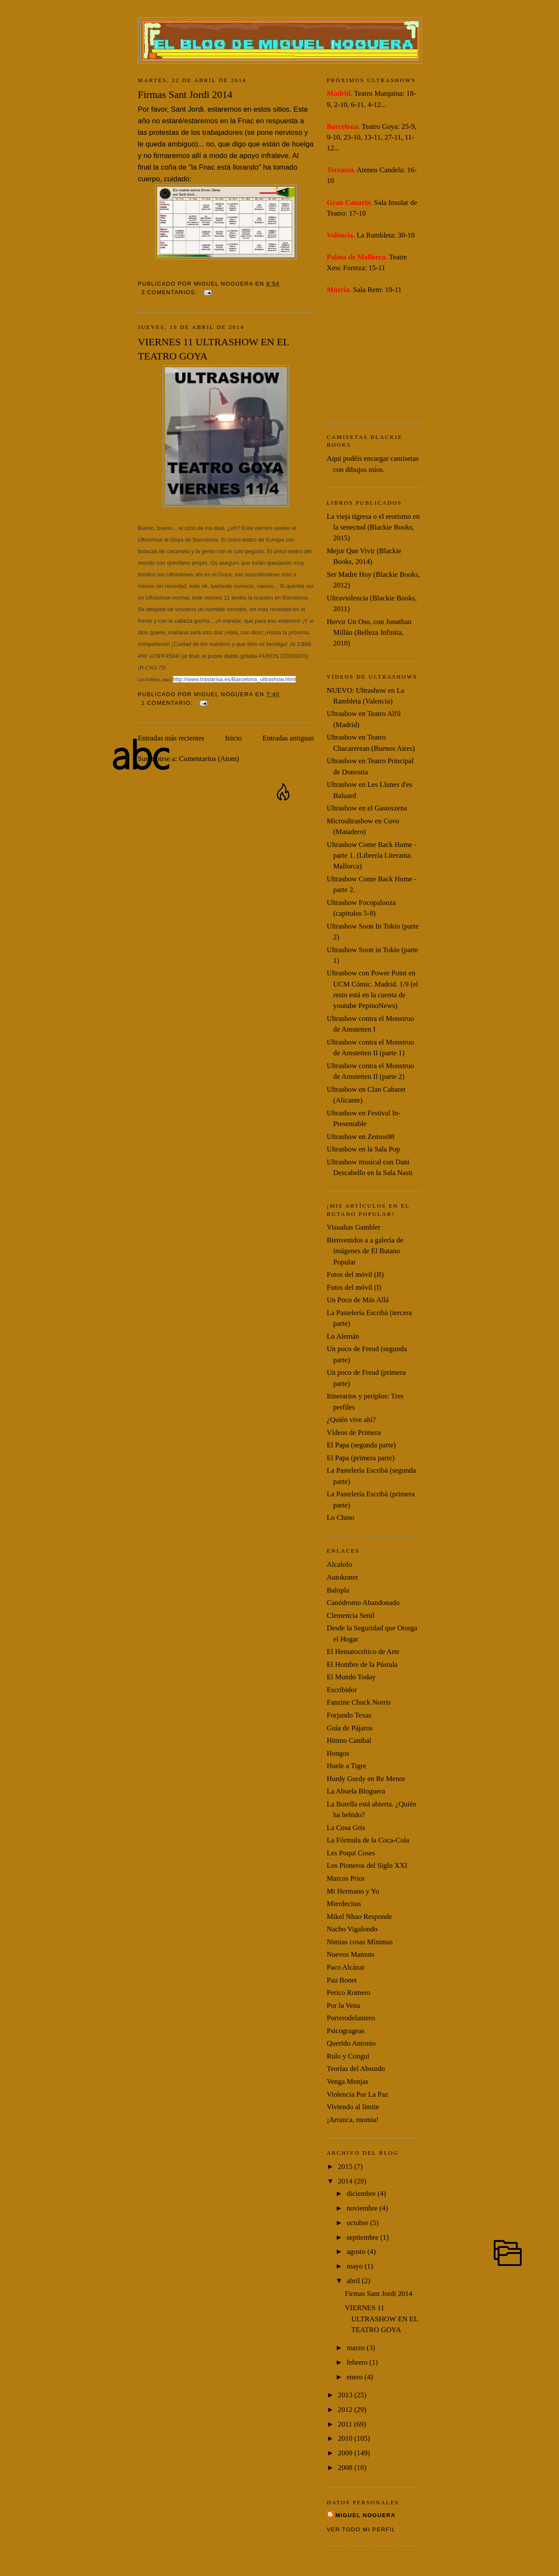 The height and width of the screenshot is (2576, 559). I want to click on indicates a text or string variable in code, so click(141, 757).